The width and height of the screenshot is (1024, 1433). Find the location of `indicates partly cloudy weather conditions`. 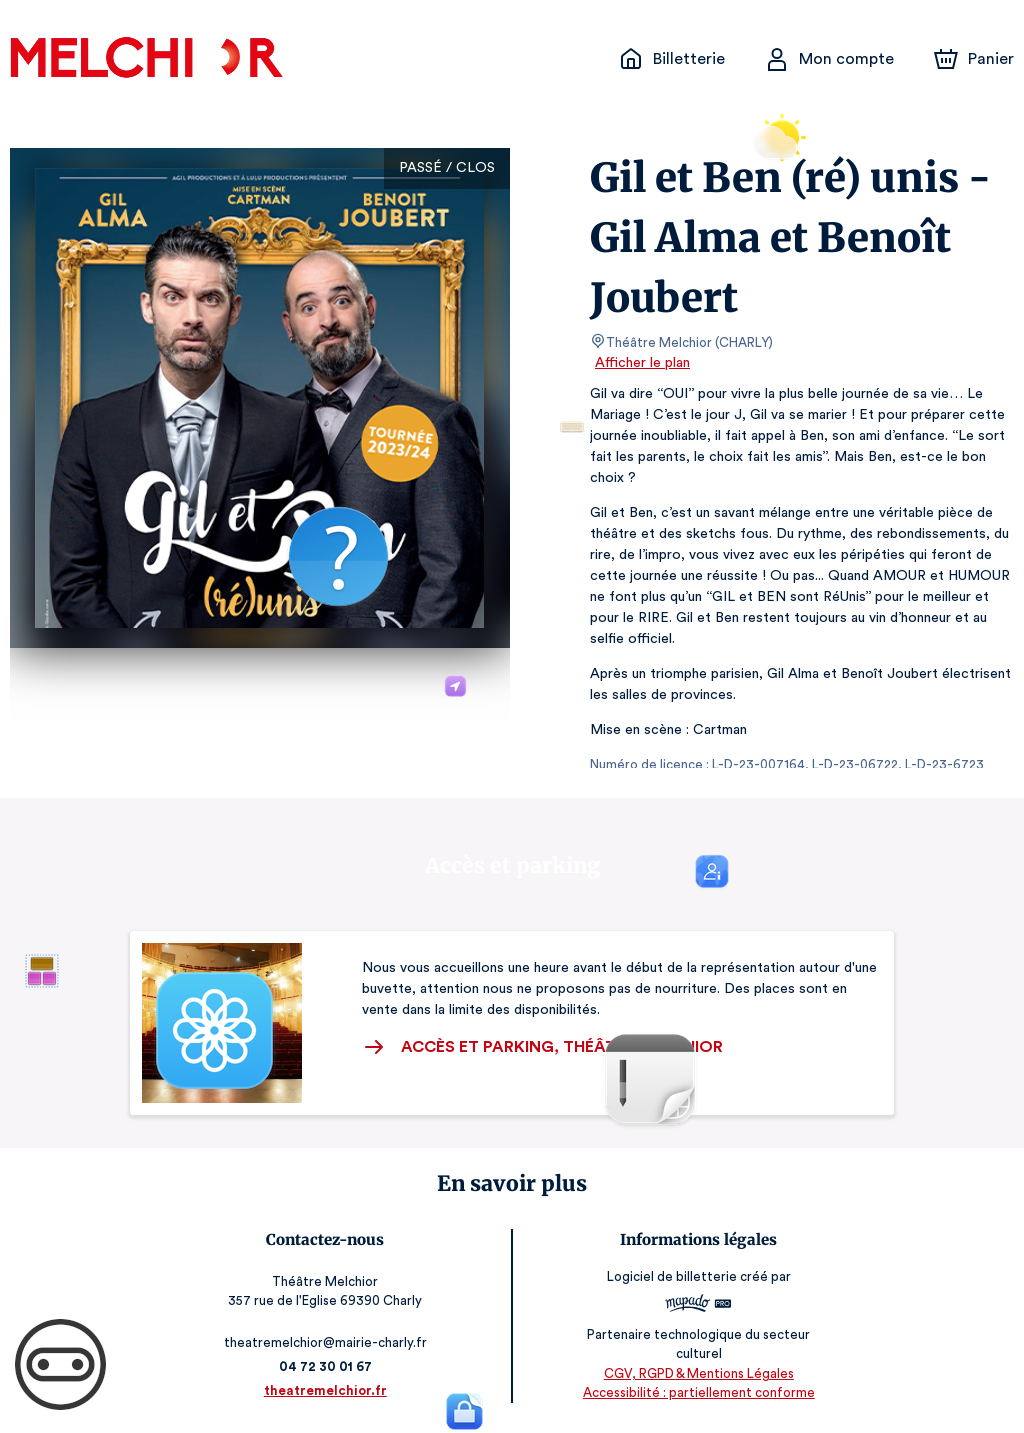

indicates partly cloudy weather conditions is located at coordinates (779, 137).